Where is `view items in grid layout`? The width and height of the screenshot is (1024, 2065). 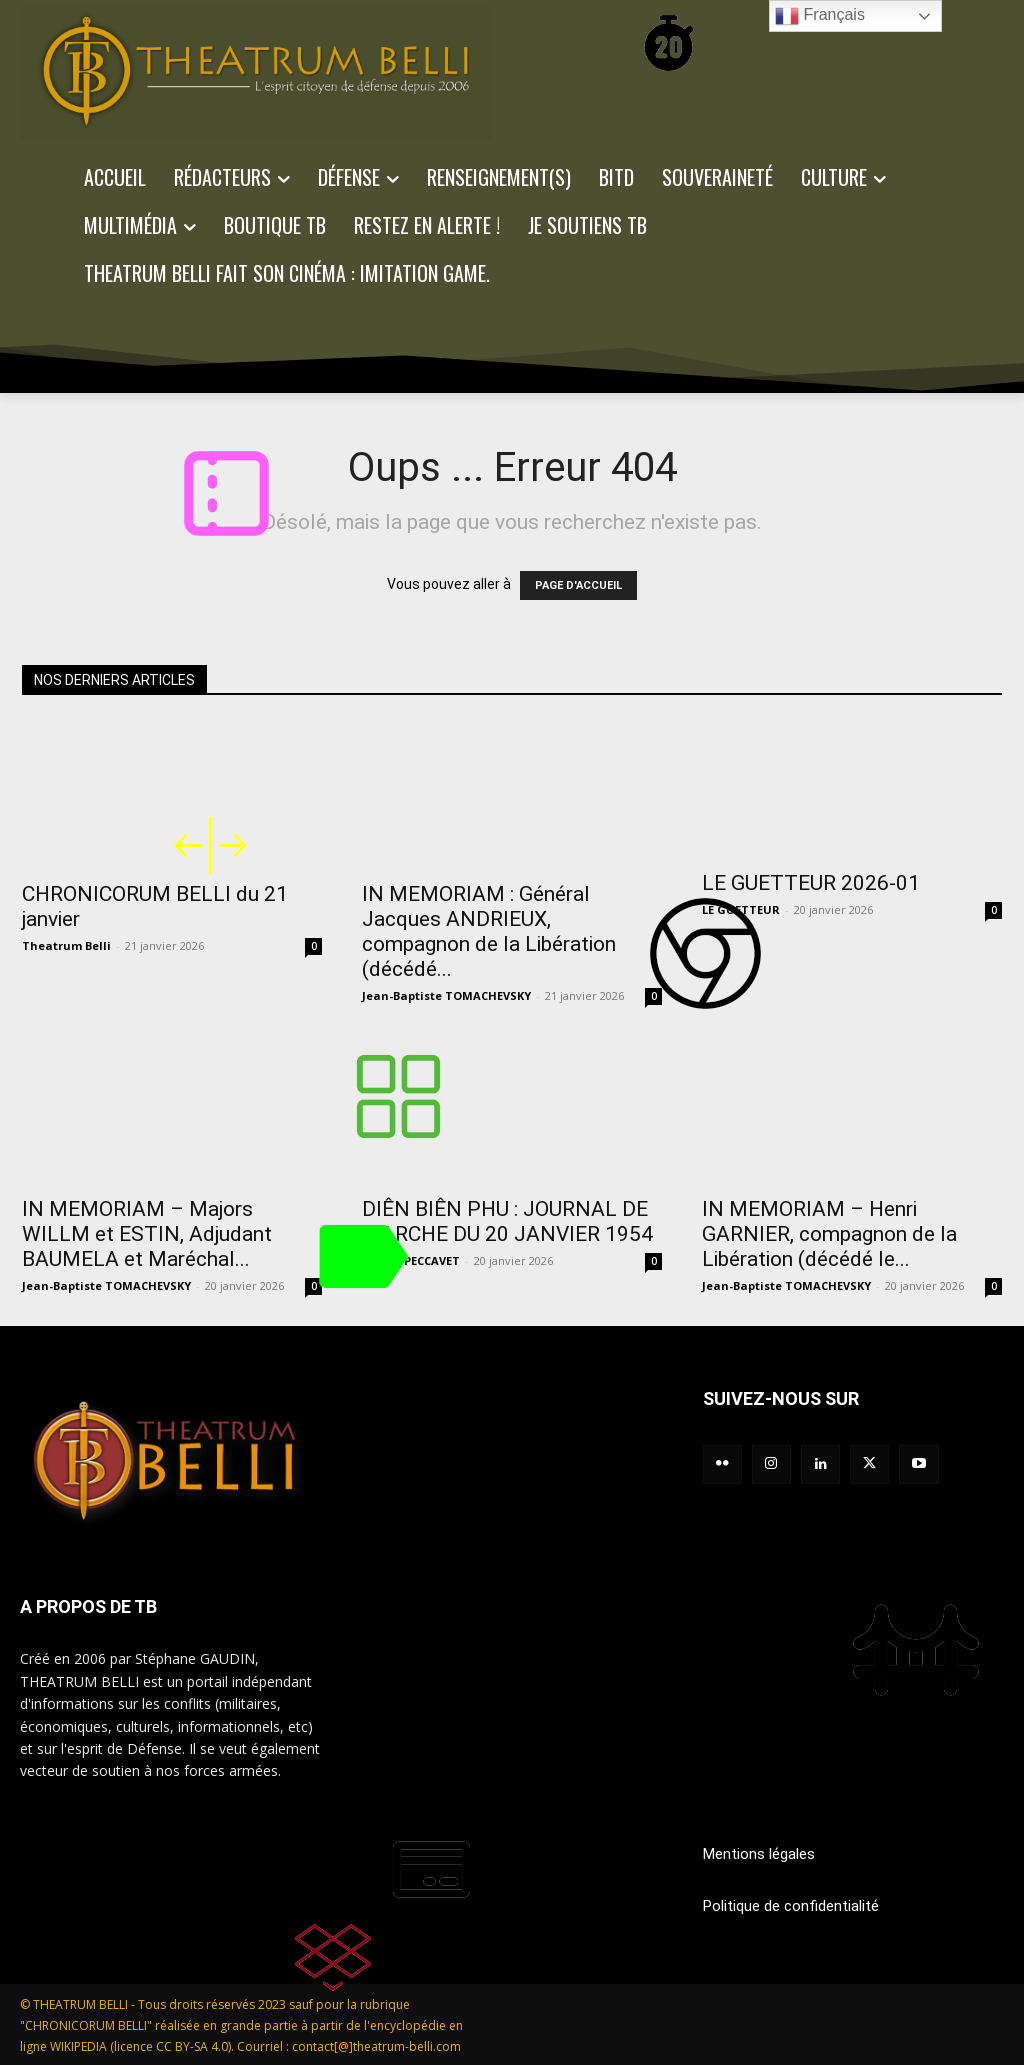 view items in grid layout is located at coordinates (398, 1096).